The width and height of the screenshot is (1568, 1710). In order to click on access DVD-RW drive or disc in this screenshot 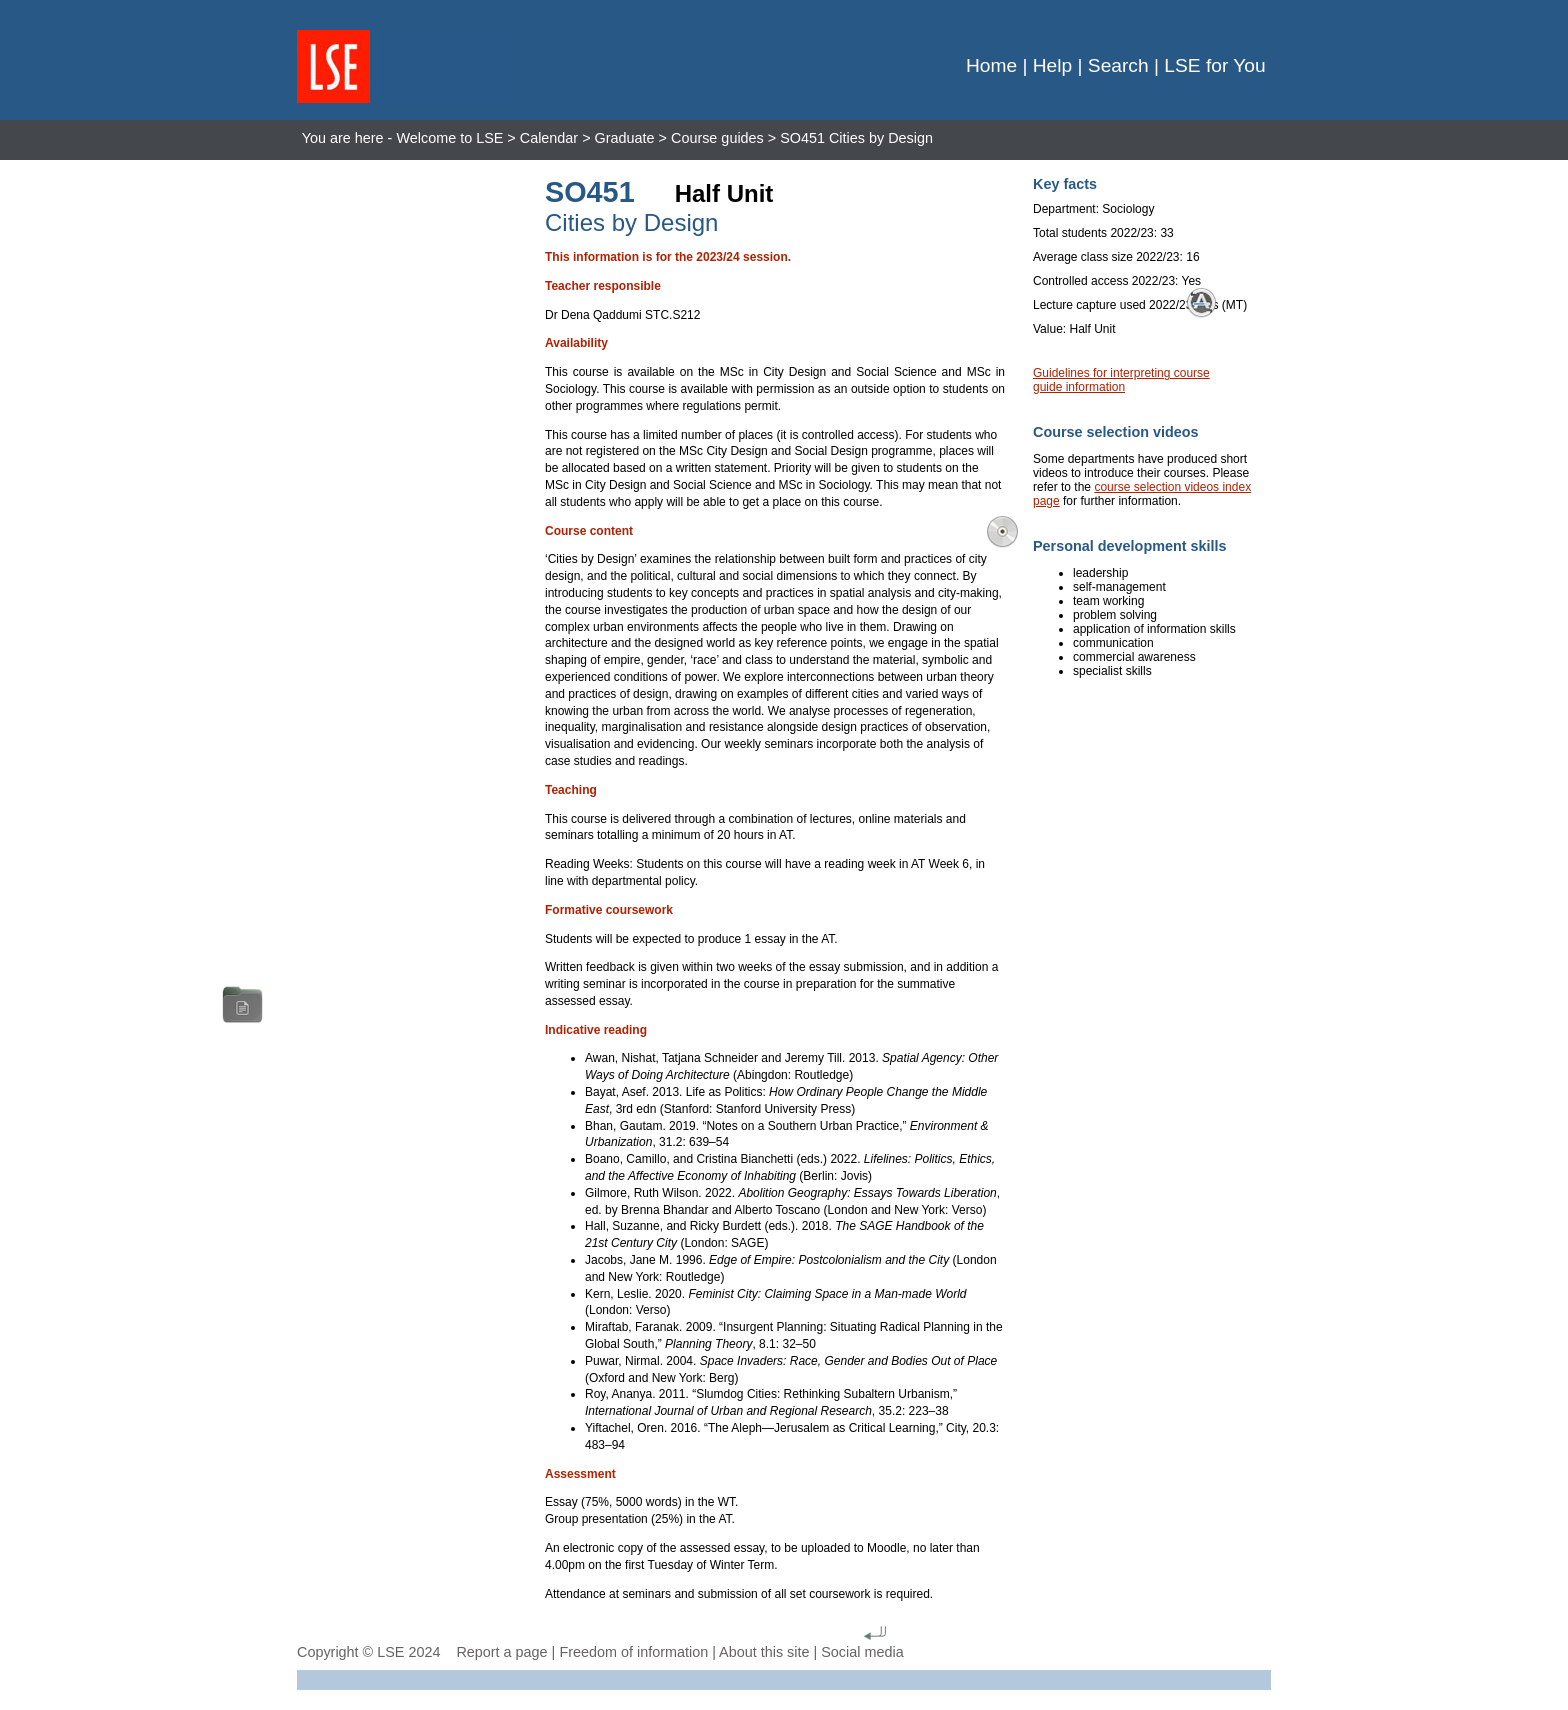, I will do `click(1002, 531)`.